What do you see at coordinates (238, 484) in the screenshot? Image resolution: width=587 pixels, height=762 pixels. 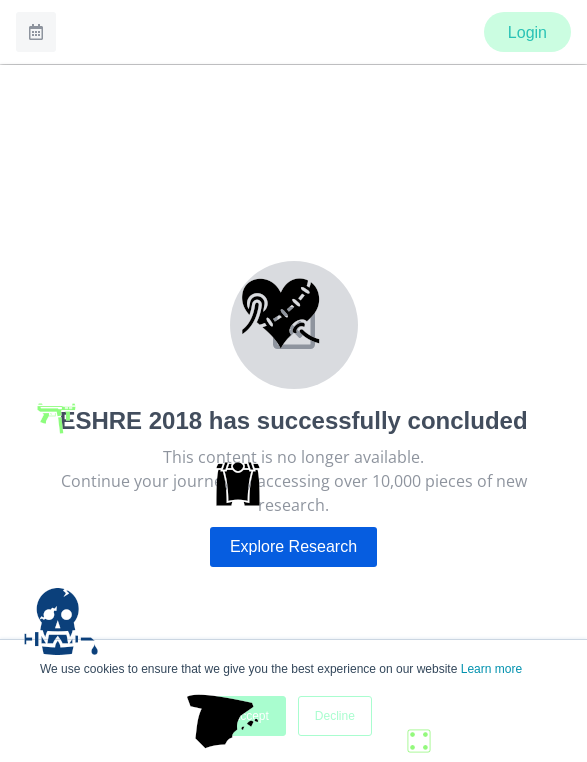 I see `equip basic armor or clothing item` at bounding box center [238, 484].